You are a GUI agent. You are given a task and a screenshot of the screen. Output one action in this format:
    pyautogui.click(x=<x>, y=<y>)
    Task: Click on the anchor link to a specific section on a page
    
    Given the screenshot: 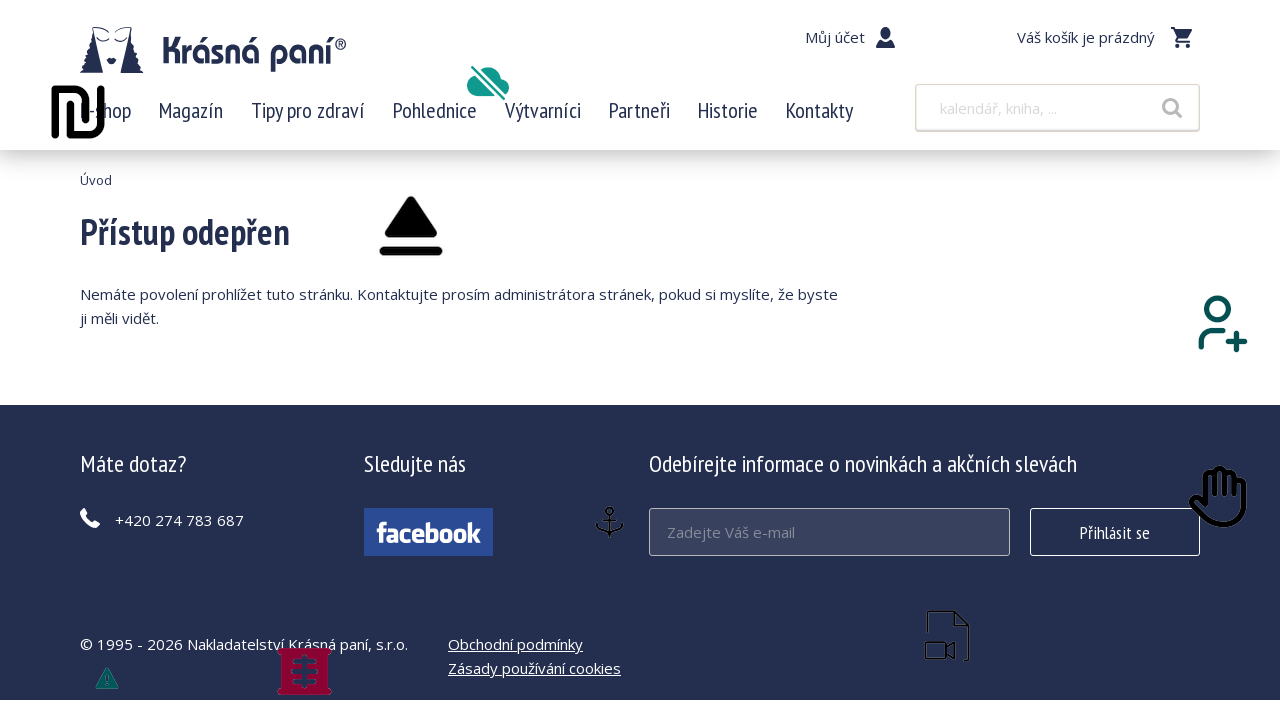 What is the action you would take?
    pyautogui.click(x=609, y=521)
    